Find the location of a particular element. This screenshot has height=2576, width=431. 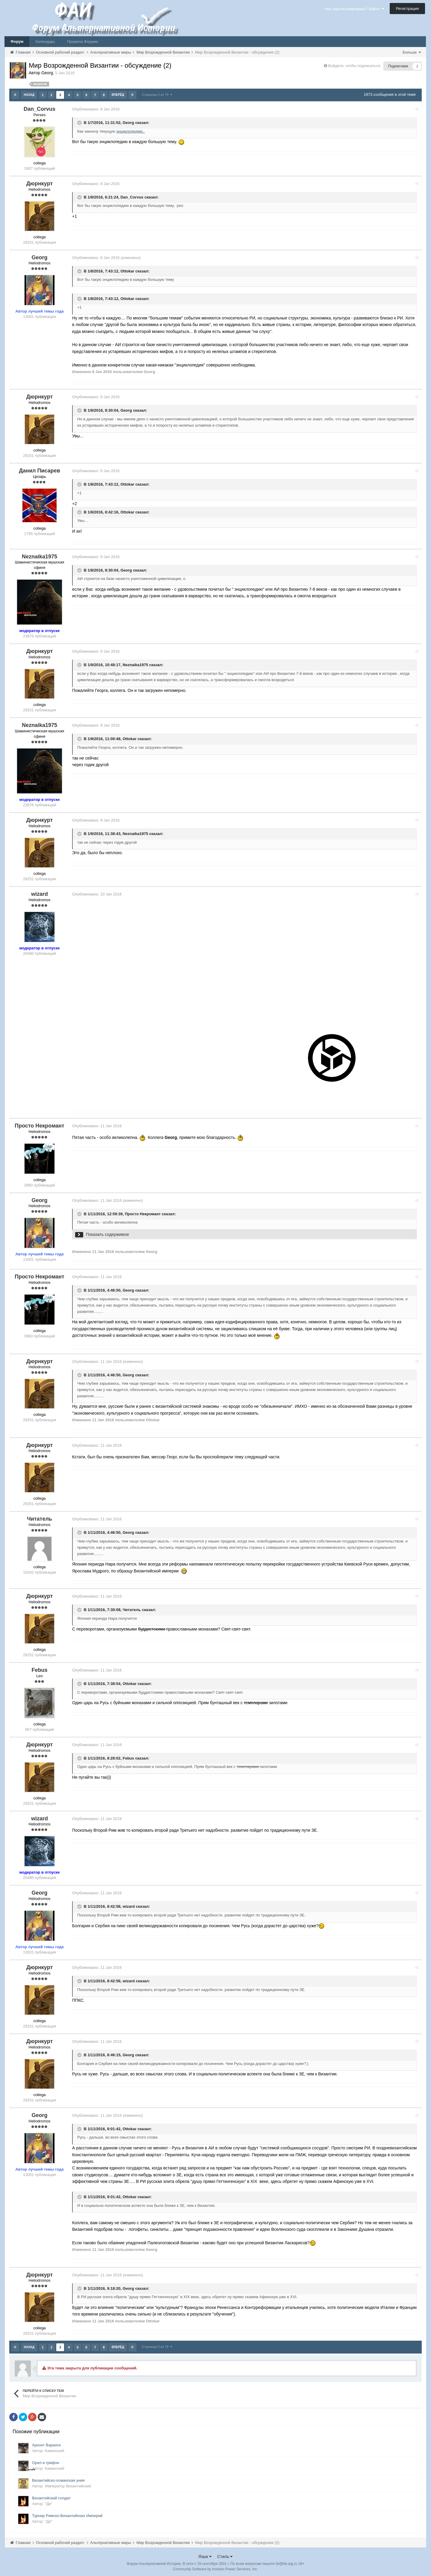

visit malt freelancer platform is located at coordinates (31, 2469).